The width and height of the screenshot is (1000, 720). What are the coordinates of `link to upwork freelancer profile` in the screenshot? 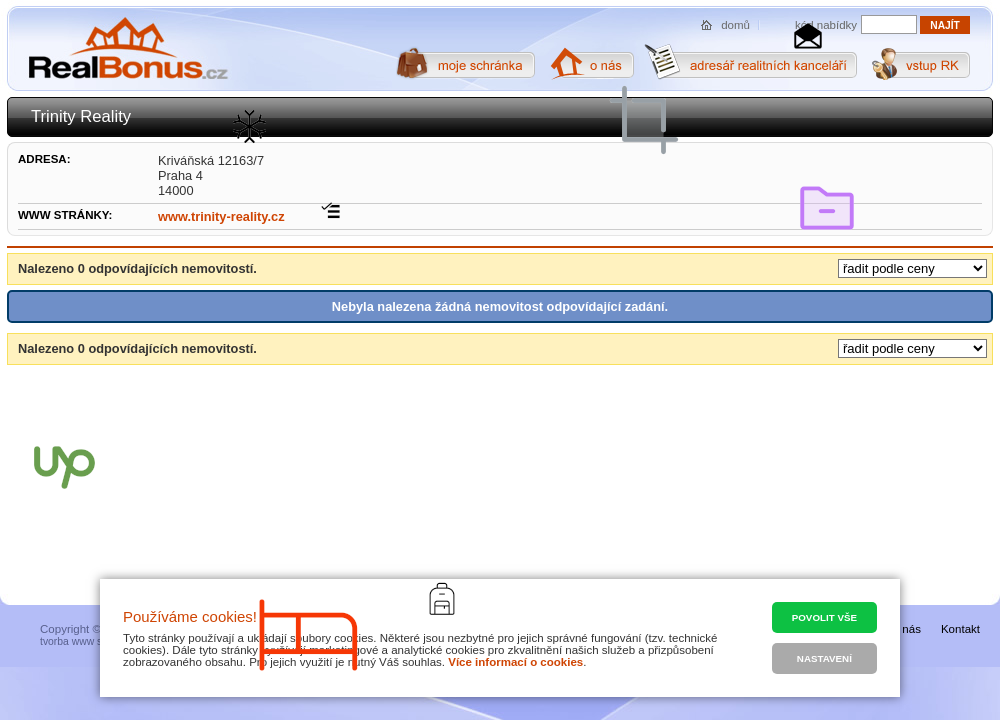 It's located at (64, 464).